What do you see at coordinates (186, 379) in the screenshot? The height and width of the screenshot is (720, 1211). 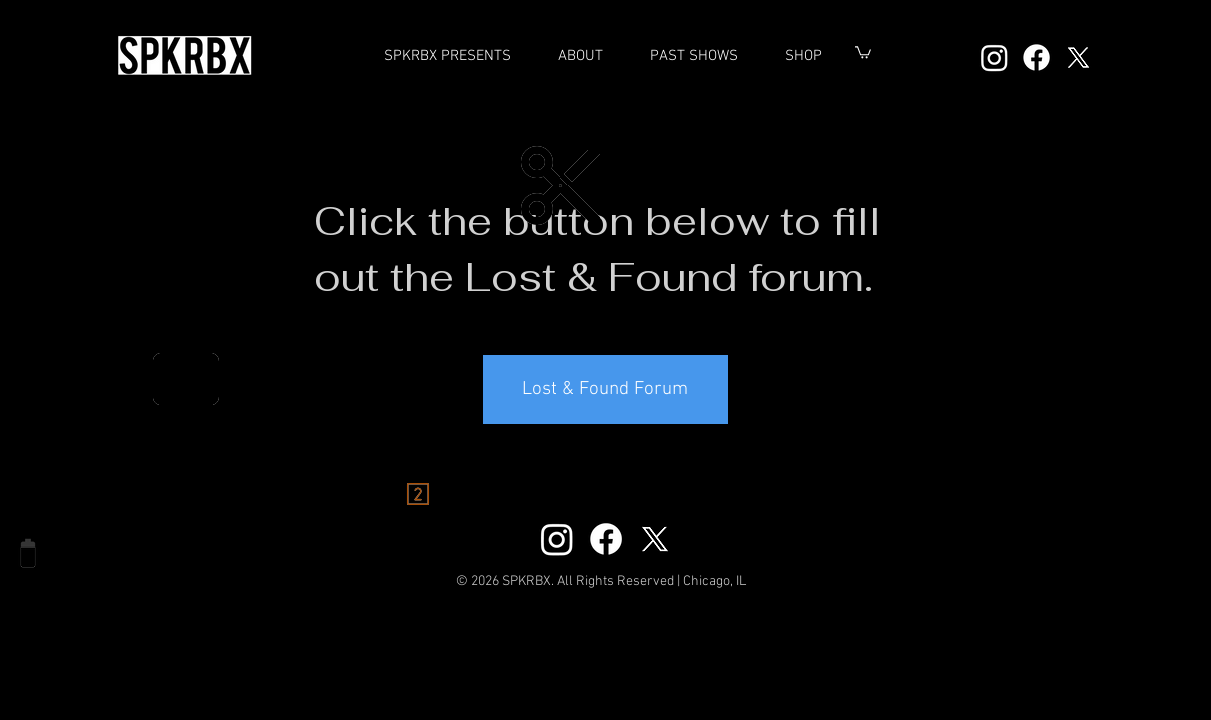 I see `crop image to 5:4 aspect ratio` at bounding box center [186, 379].